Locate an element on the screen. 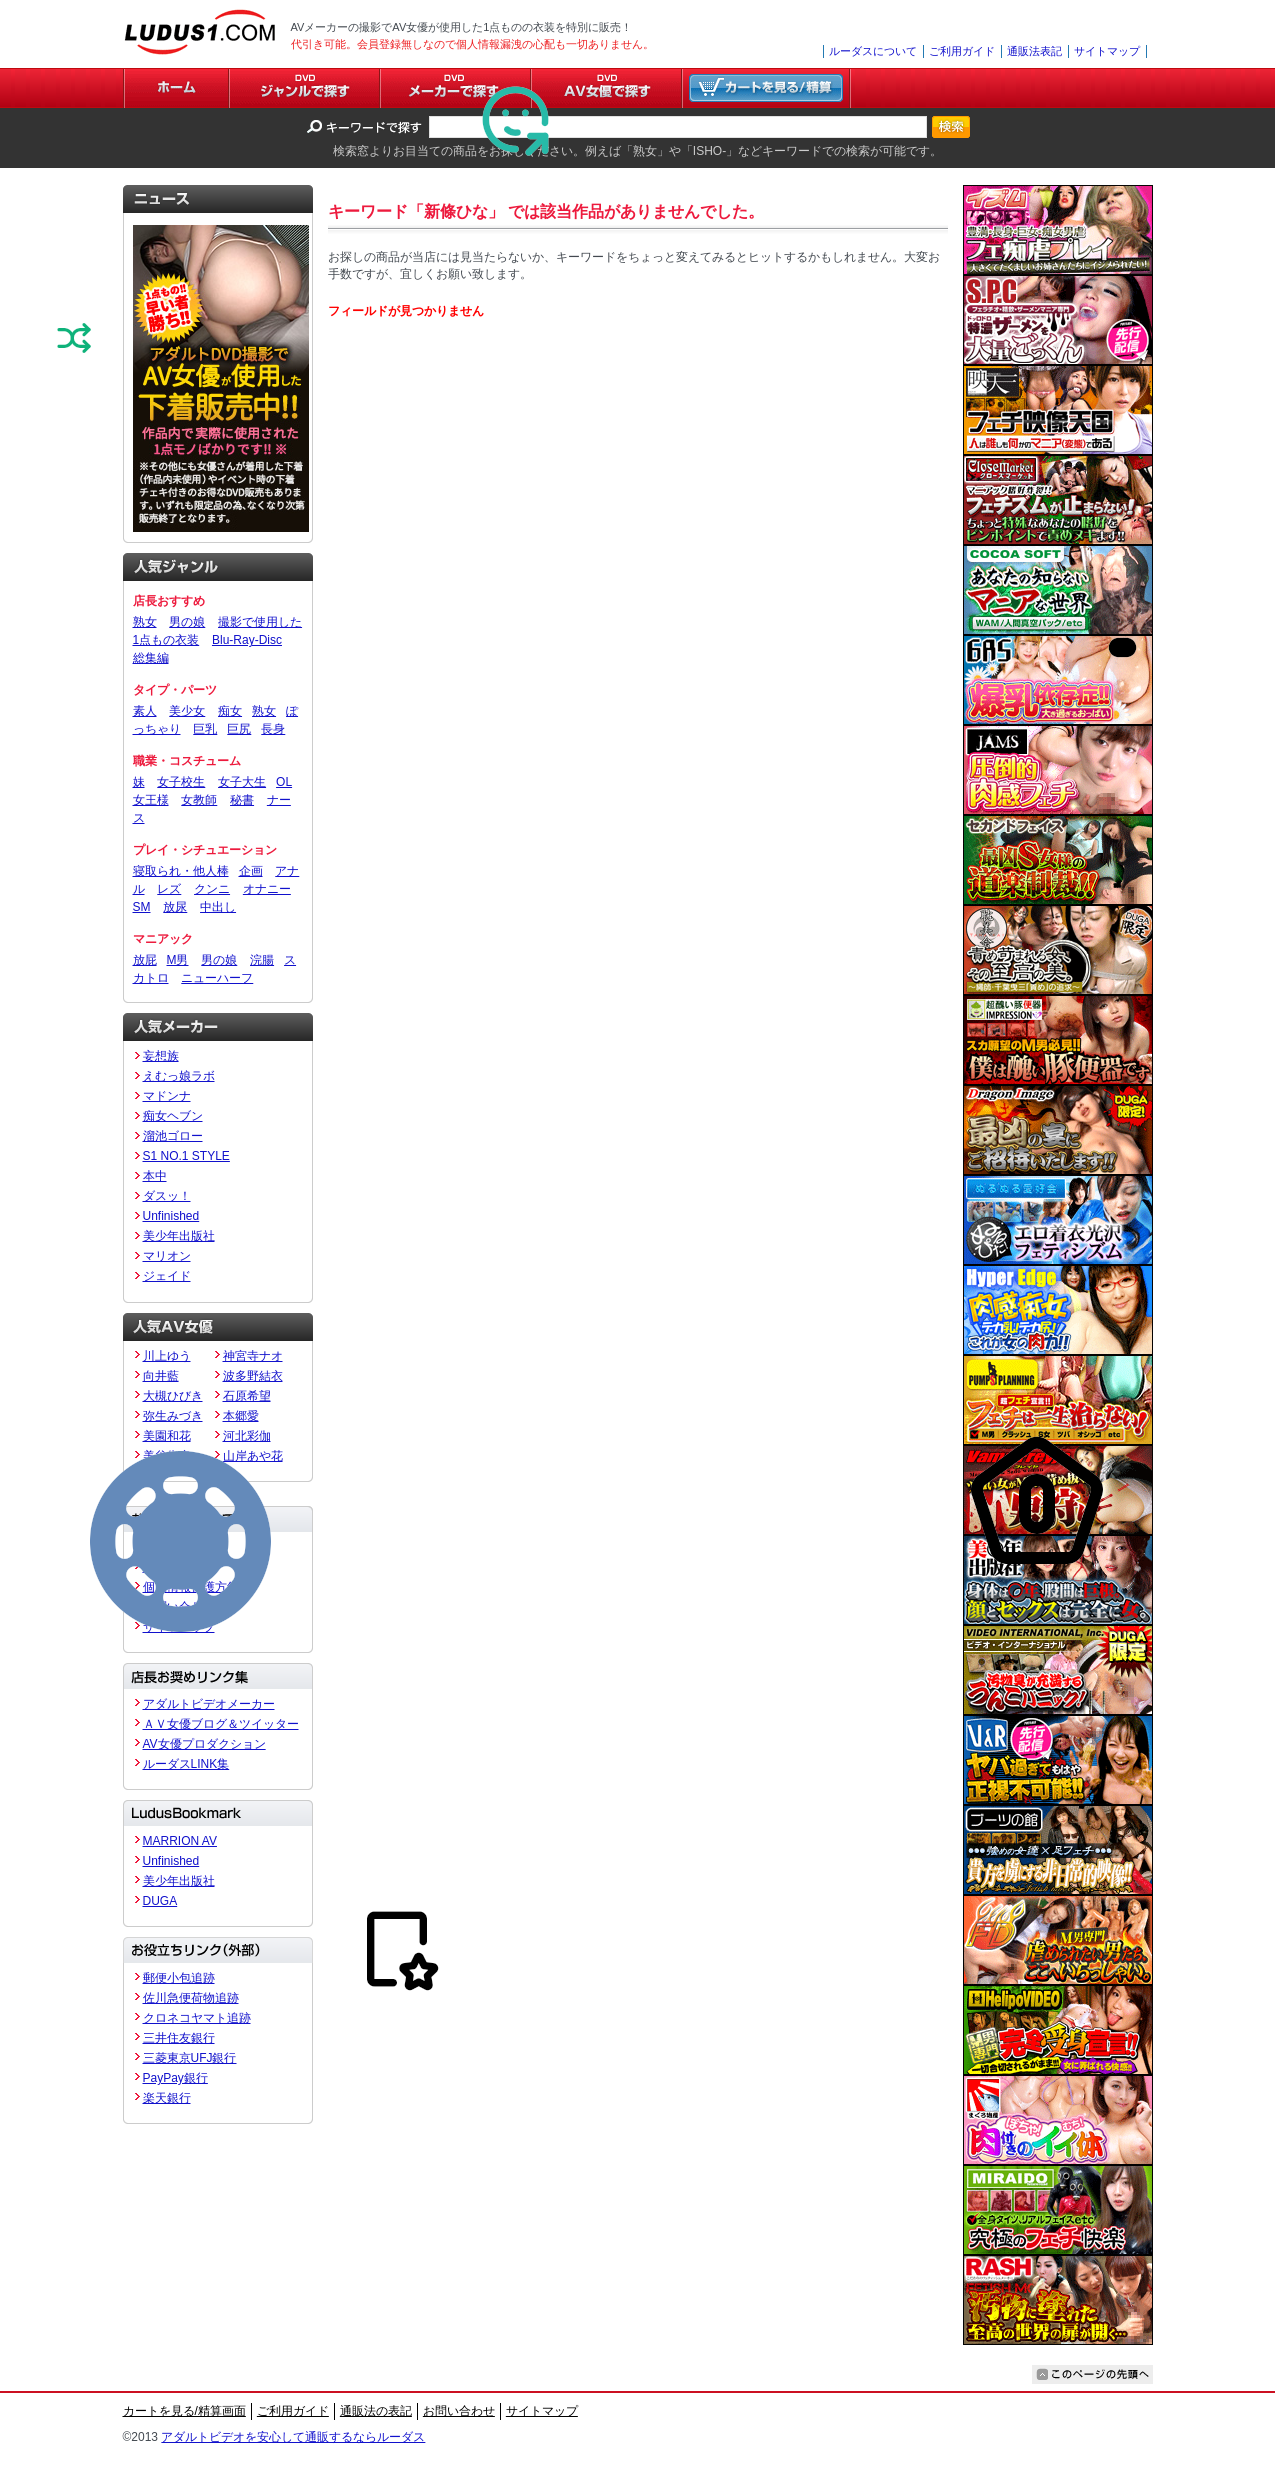 This screenshot has width=1275, height=2476. share your mood or status with others is located at coordinates (515, 119).